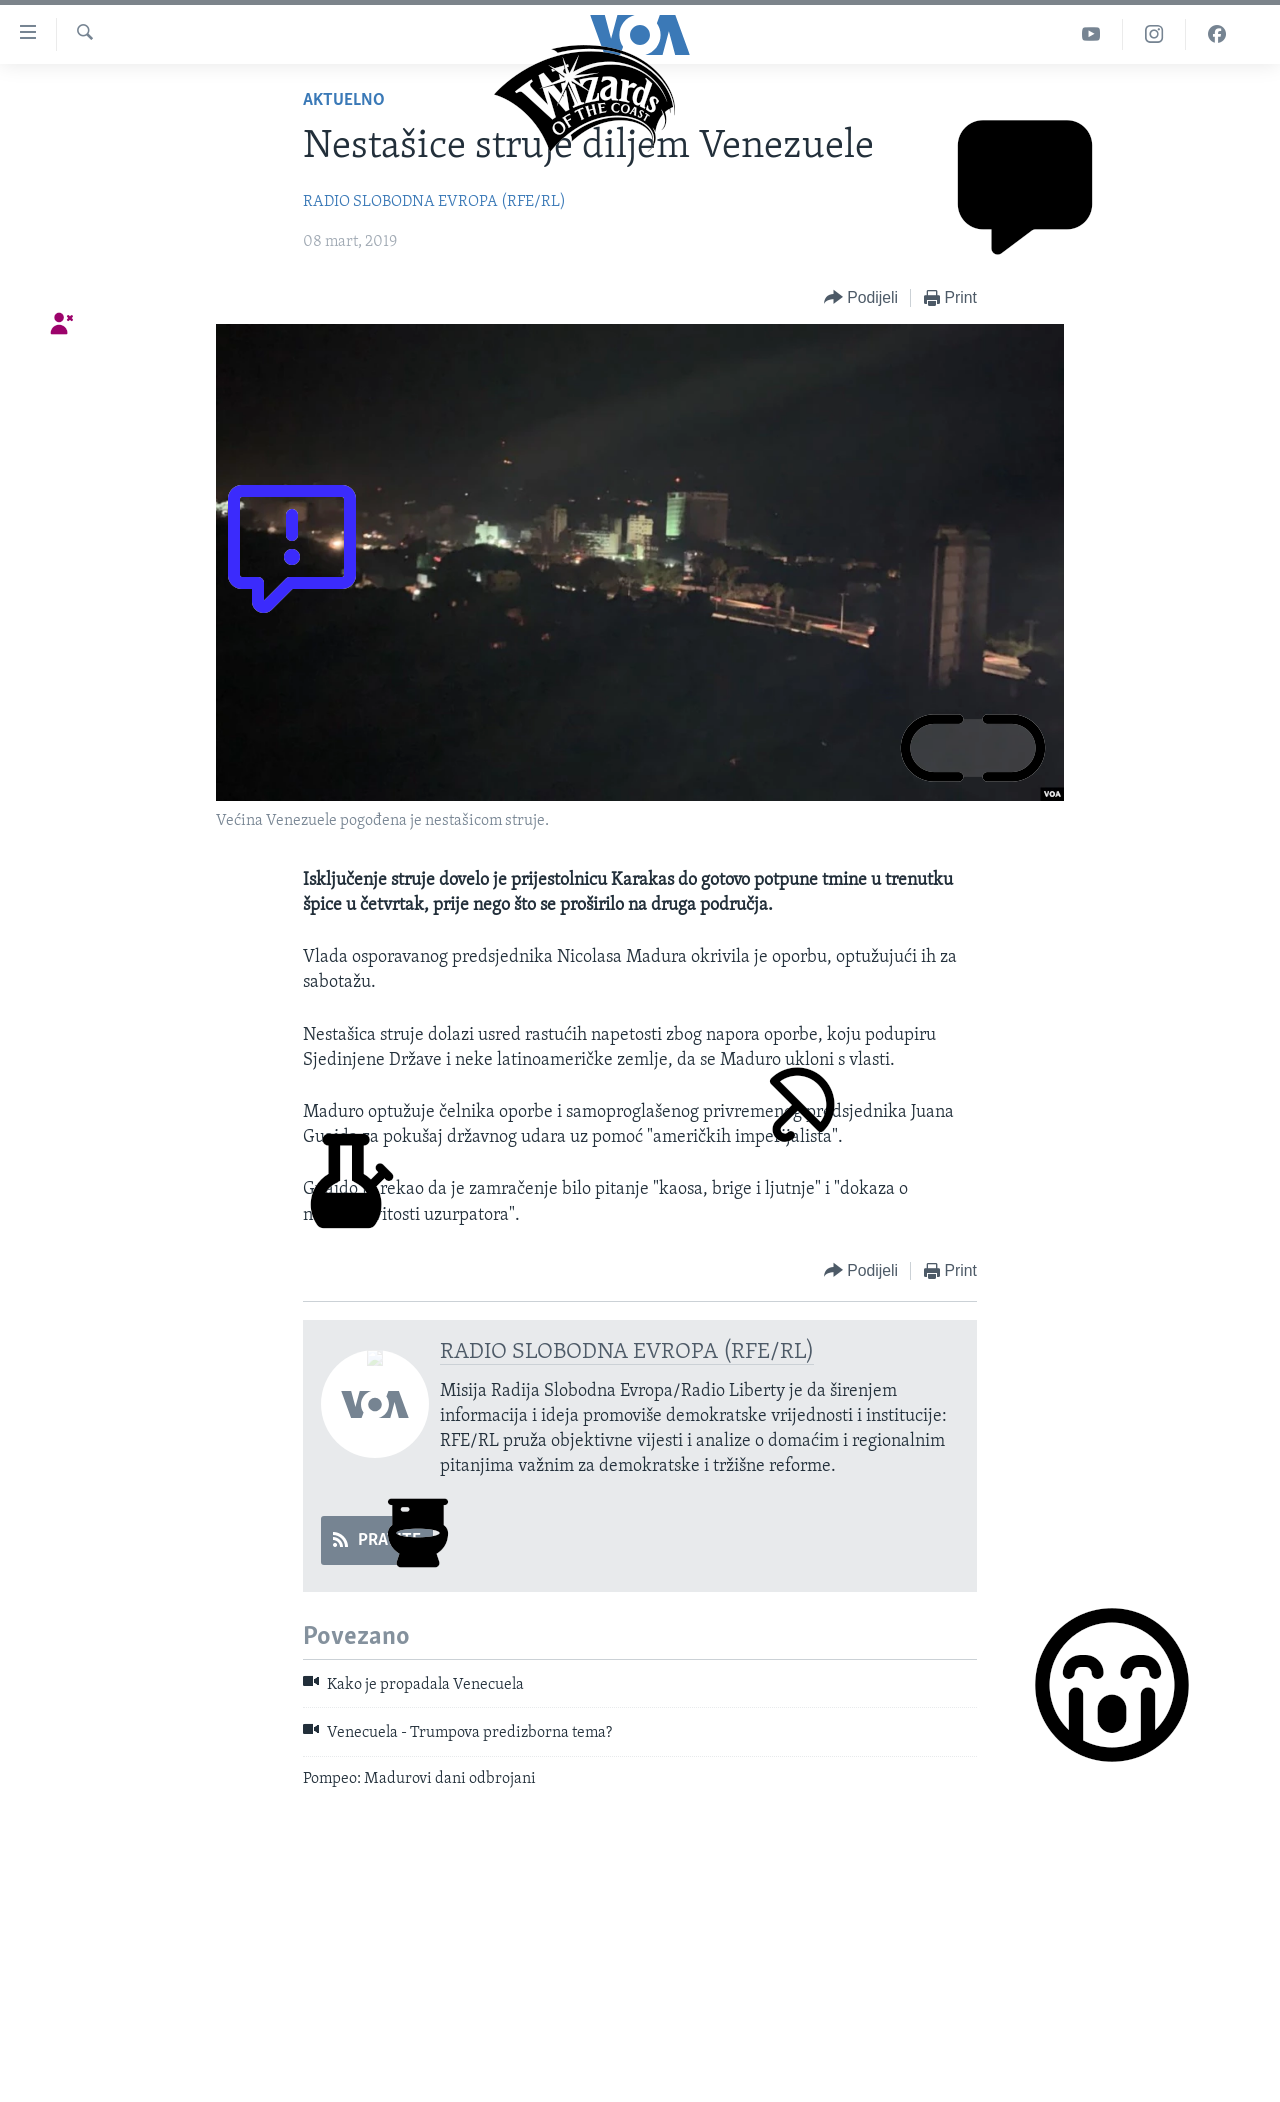 This screenshot has width=1280, height=2102. What do you see at coordinates (584, 98) in the screenshot?
I see `wizards of the coast company logo` at bounding box center [584, 98].